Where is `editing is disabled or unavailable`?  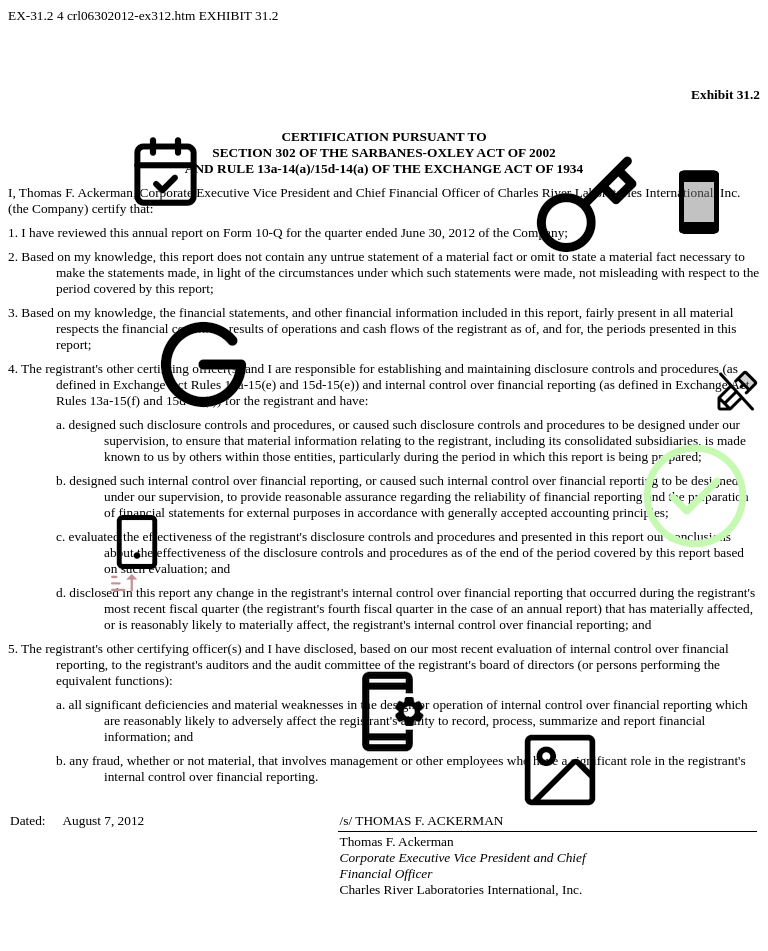 editing is disabled or unavailable is located at coordinates (736, 391).